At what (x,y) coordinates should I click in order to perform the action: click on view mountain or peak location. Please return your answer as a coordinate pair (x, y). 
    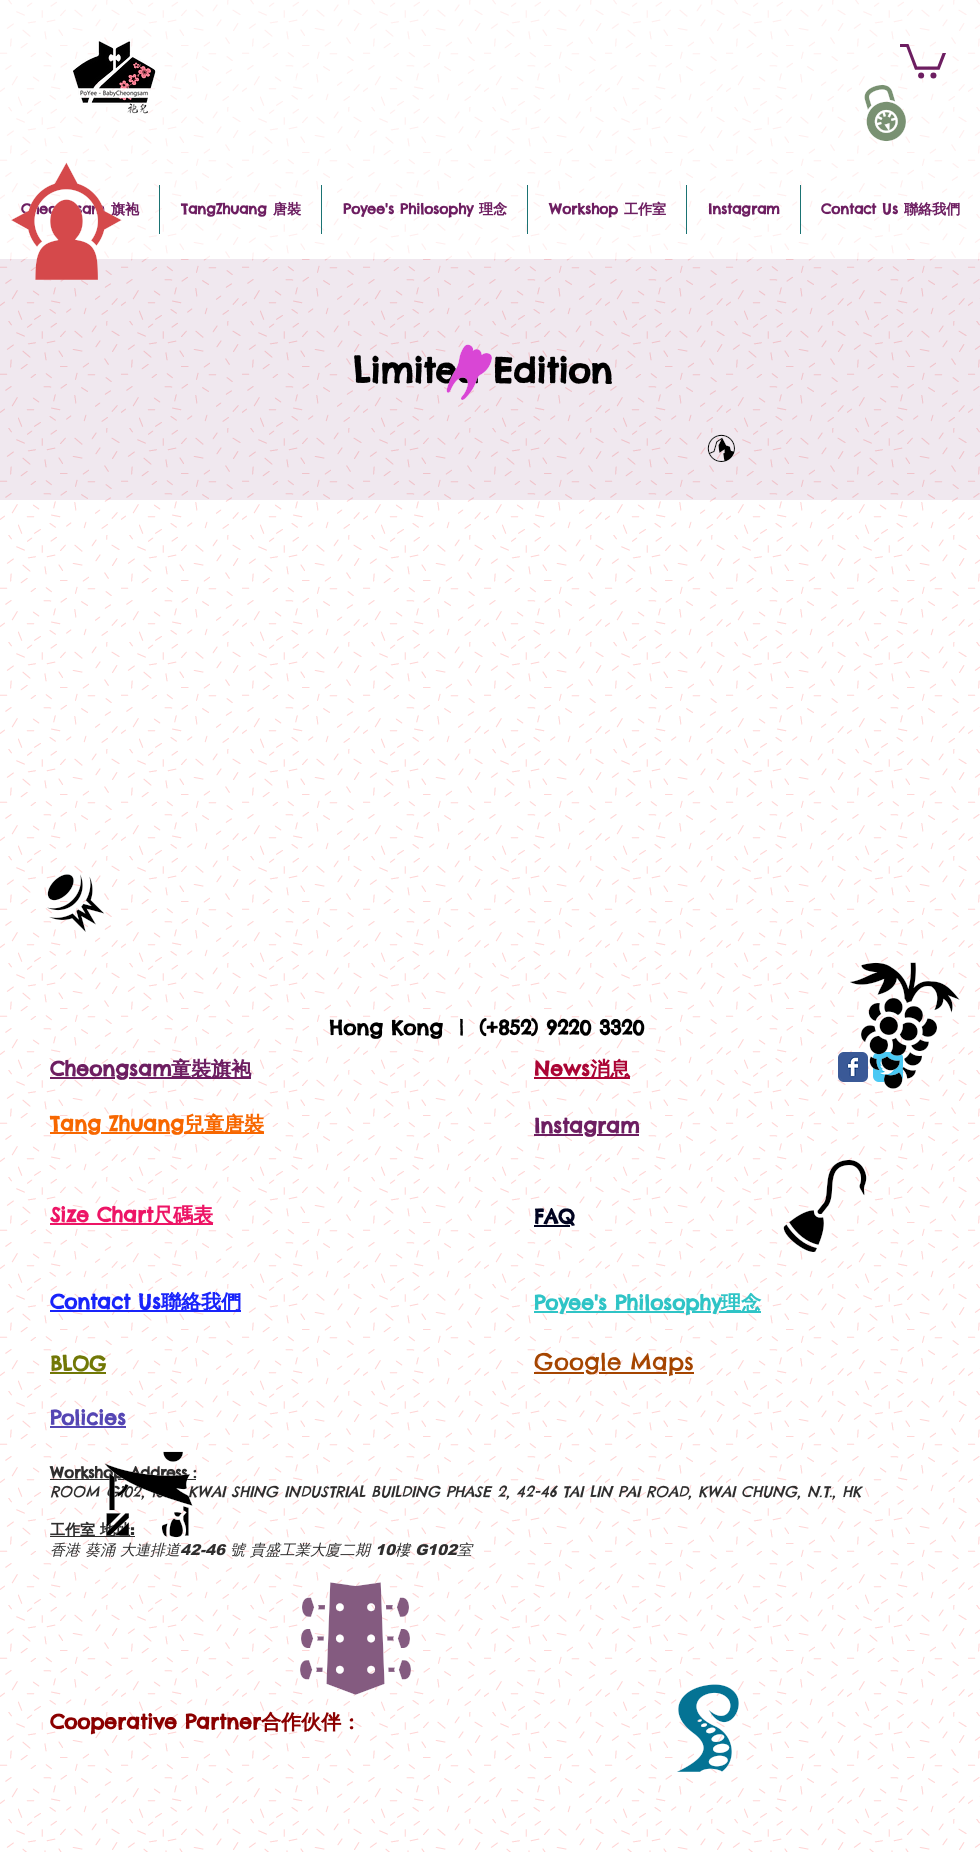
    Looking at the image, I should click on (721, 448).